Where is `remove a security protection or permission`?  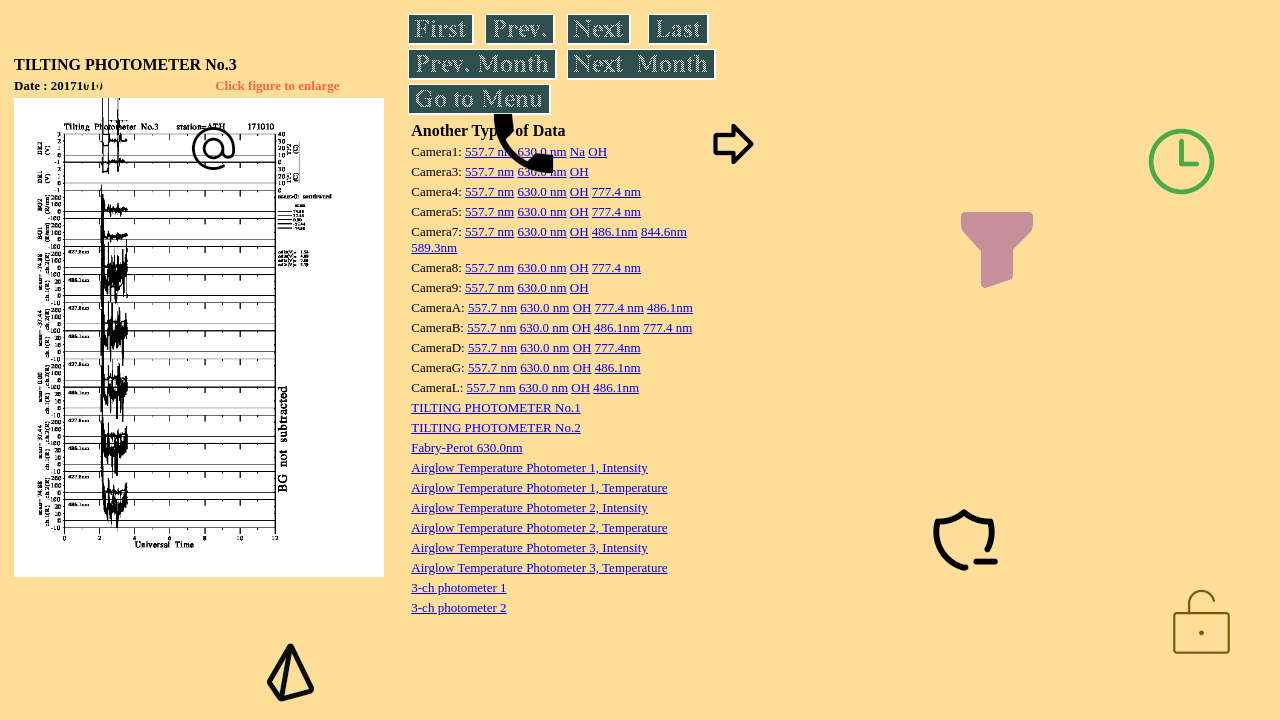 remove a security protection or permission is located at coordinates (964, 540).